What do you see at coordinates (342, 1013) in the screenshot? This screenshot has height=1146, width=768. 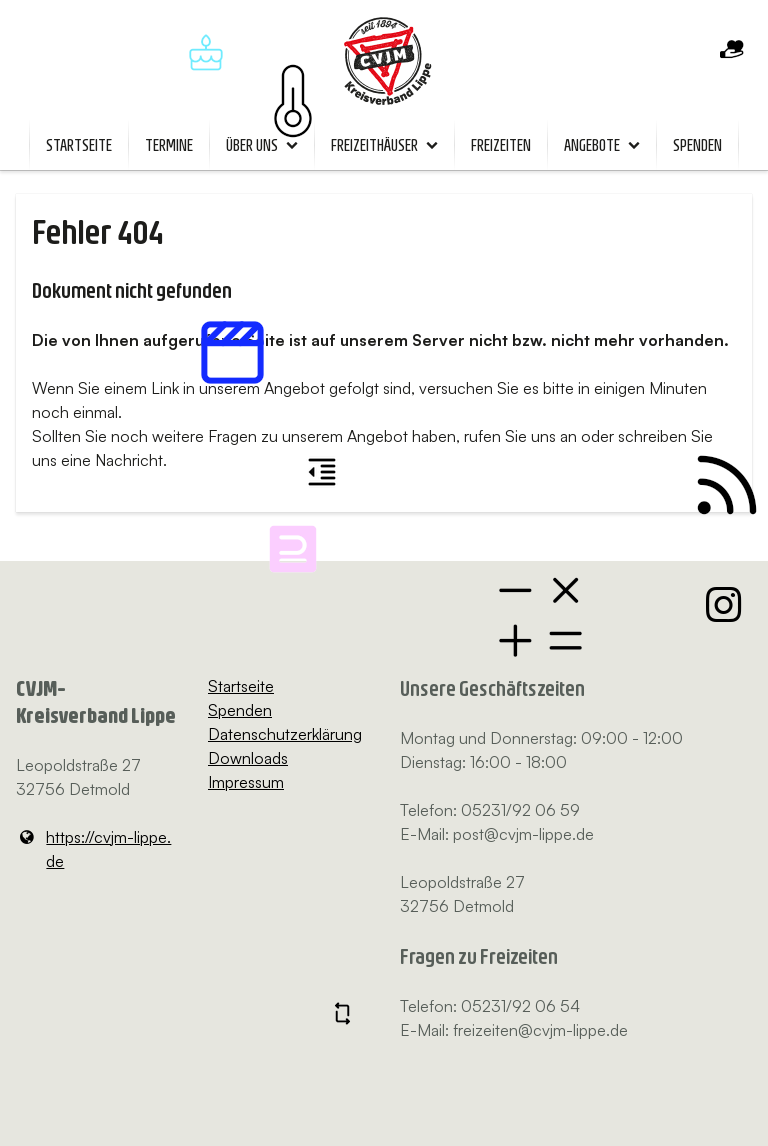 I see `rotate your device orientation` at bounding box center [342, 1013].